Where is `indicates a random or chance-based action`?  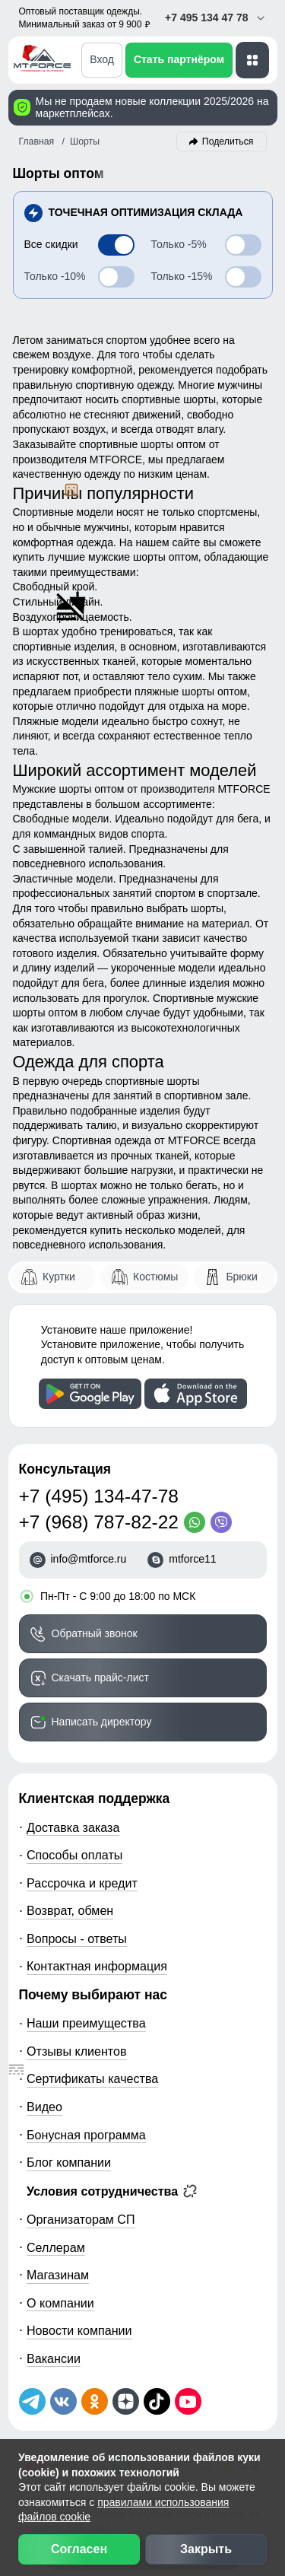 indicates a random or chance-based action is located at coordinates (71, 490).